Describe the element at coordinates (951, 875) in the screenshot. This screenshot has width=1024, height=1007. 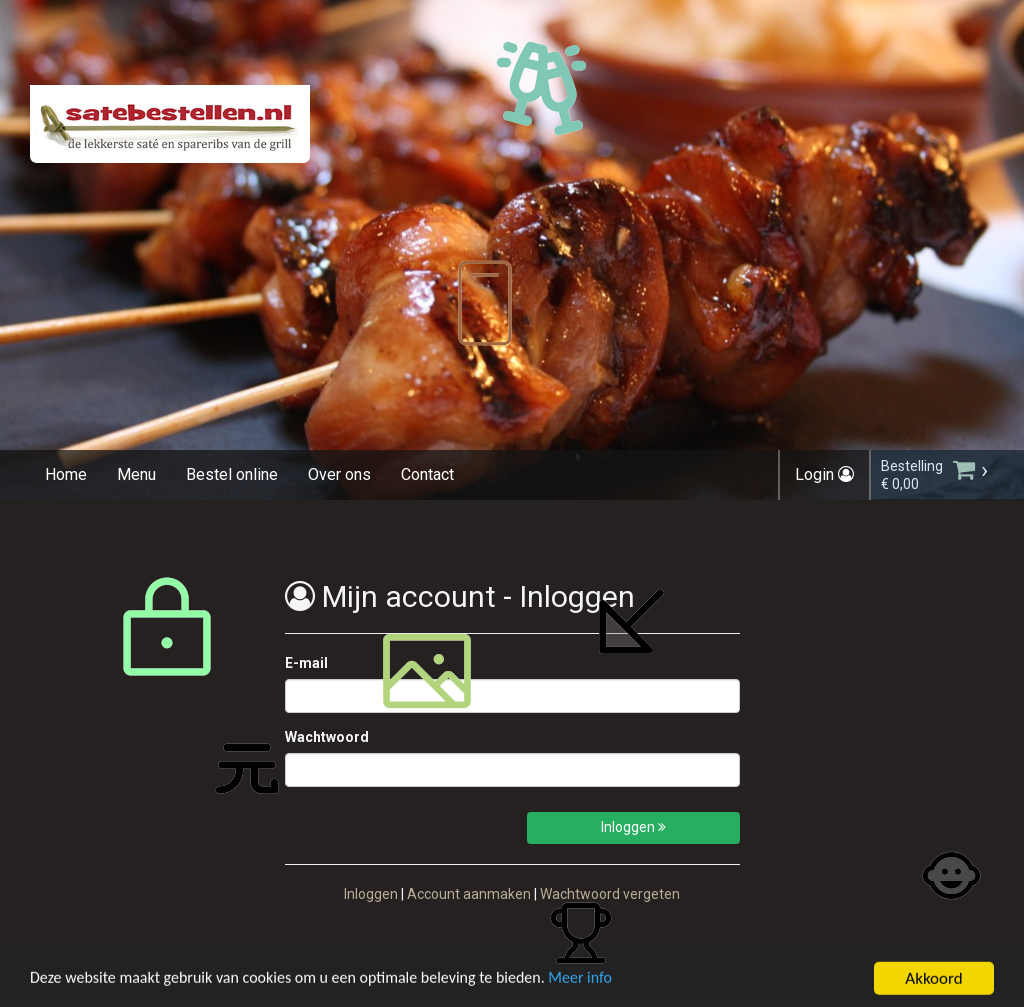
I see `access child-friendly or kids mode settings` at that location.